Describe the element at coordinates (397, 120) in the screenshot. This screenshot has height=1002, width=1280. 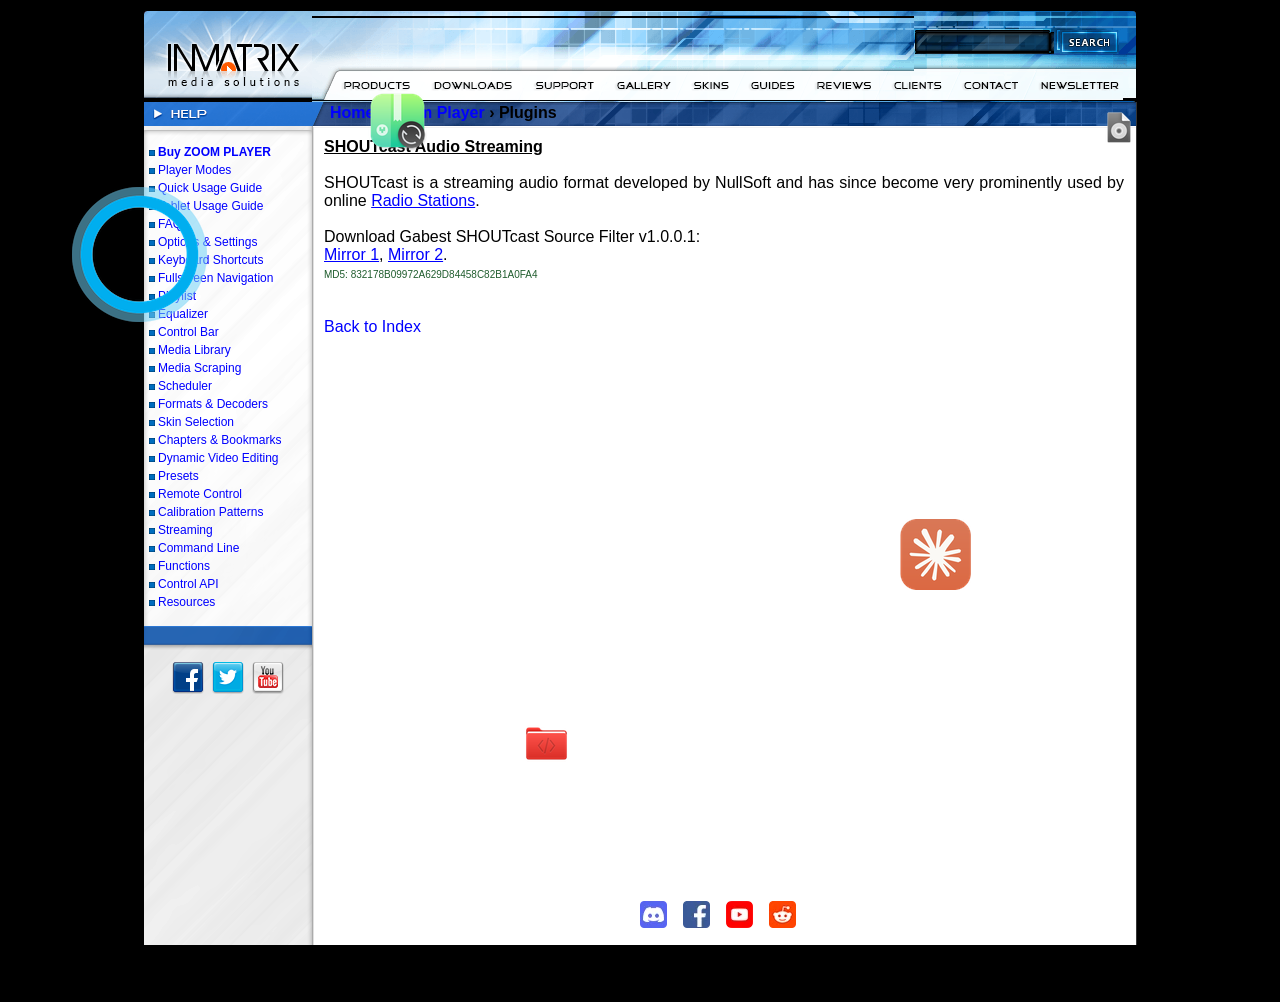
I see `open yast system update manager` at that location.